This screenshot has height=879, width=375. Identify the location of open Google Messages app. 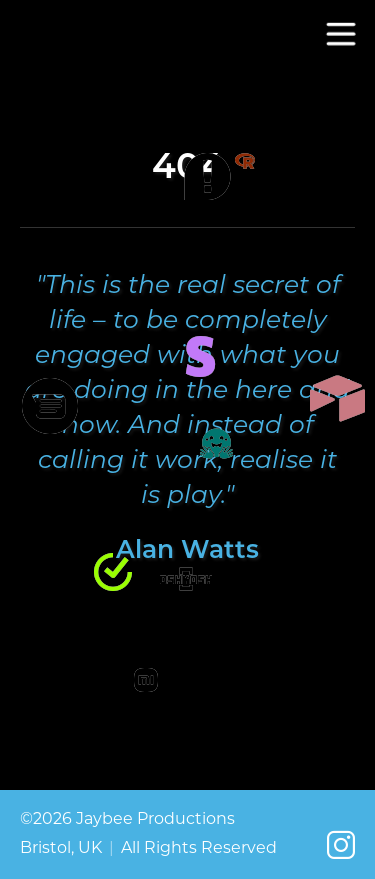
(50, 406).